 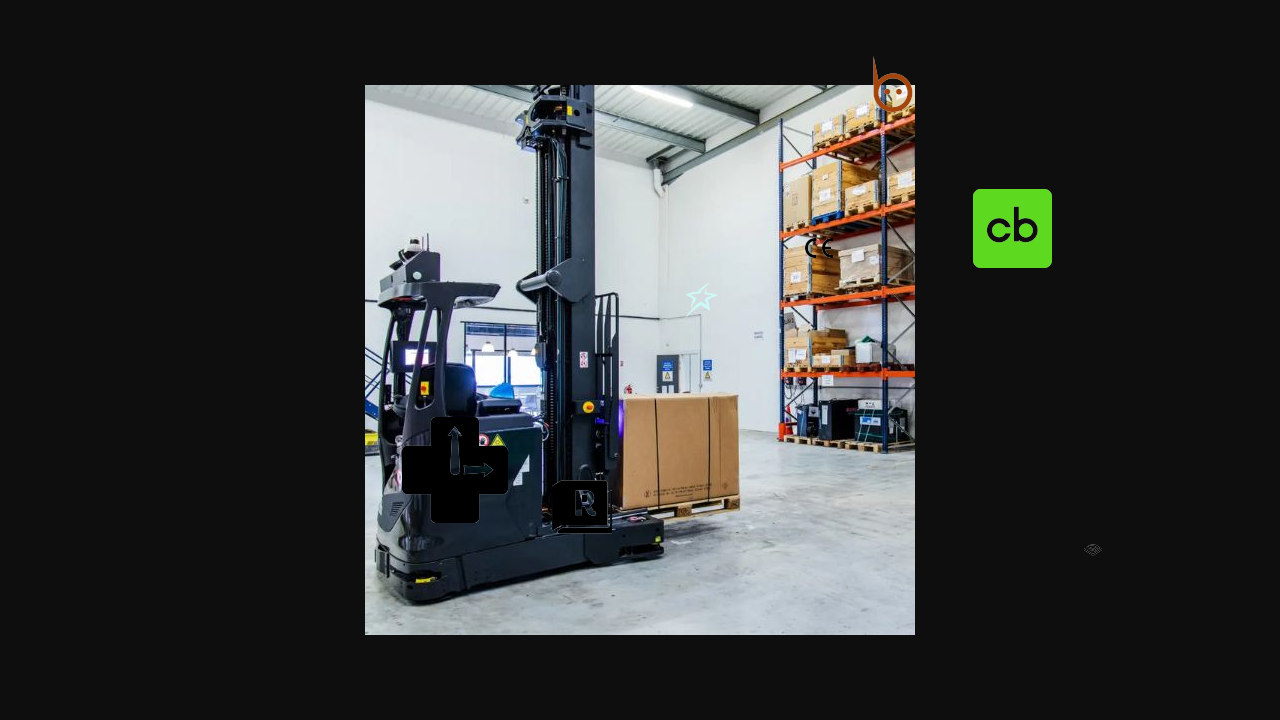 I want to click on open crunchbase website or app, so click(x=1012, y=228).